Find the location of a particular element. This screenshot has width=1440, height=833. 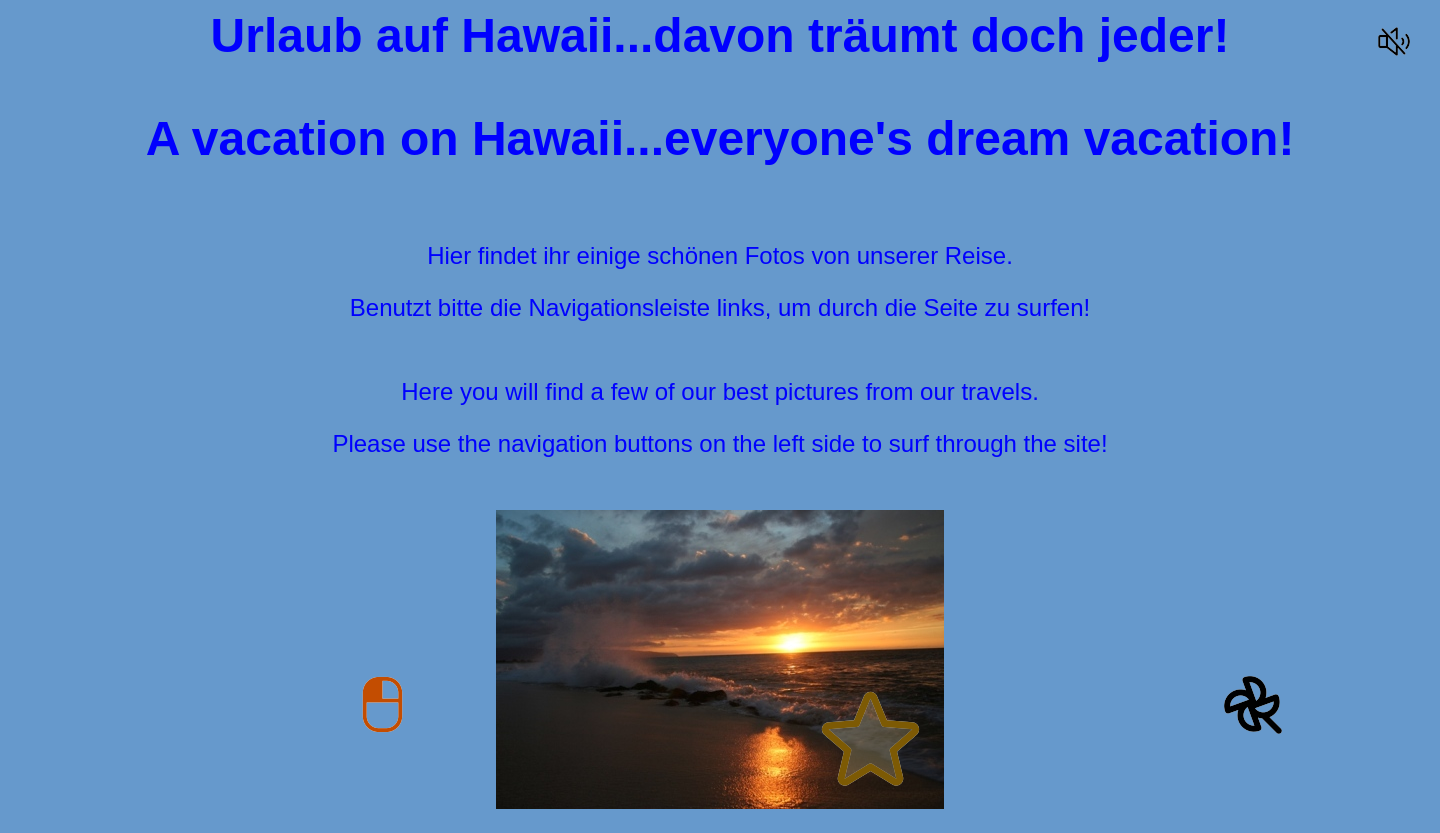

mute audio or sound is located at coordinates (1393, 41).